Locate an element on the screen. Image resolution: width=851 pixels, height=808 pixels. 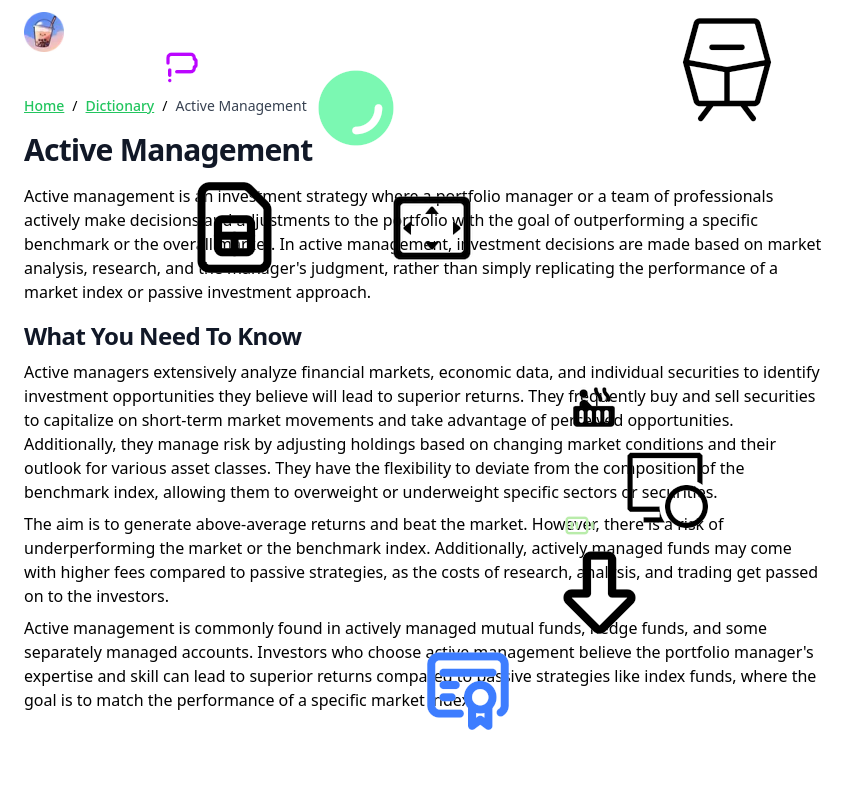
adjust display overscan settings is located at coordinates (432, 228).